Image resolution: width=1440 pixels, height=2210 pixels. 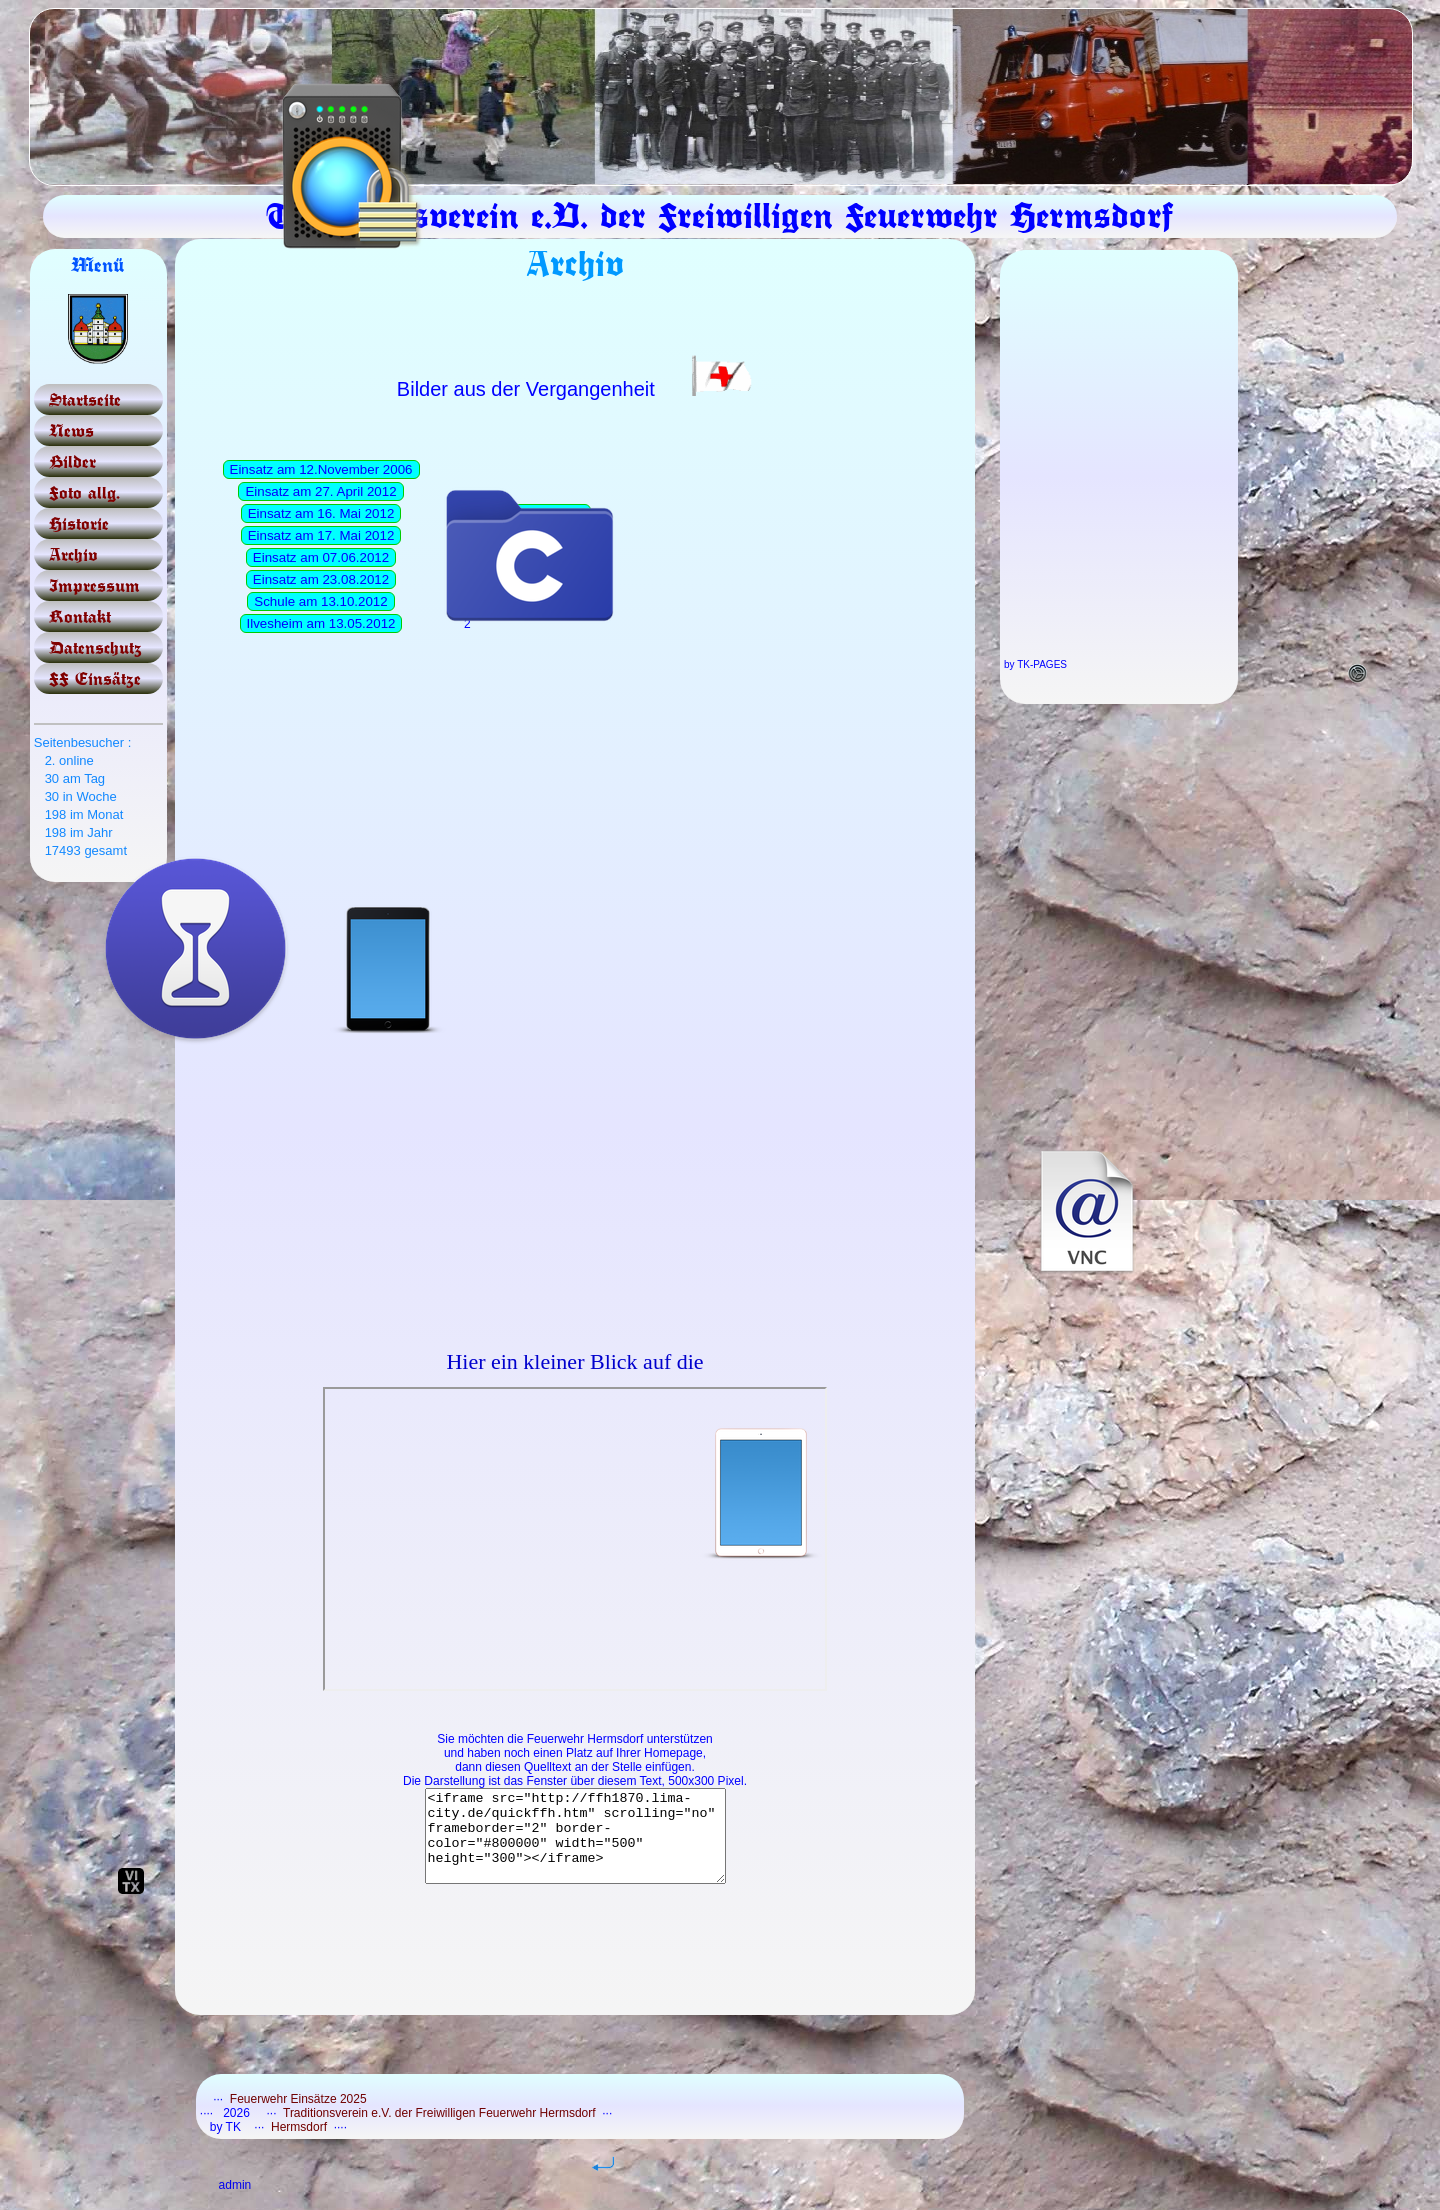 What do you see at coordinates (1357, 673) in the screenshot?
I see `open system preferences or settings` at bounding box center [1357, 673].